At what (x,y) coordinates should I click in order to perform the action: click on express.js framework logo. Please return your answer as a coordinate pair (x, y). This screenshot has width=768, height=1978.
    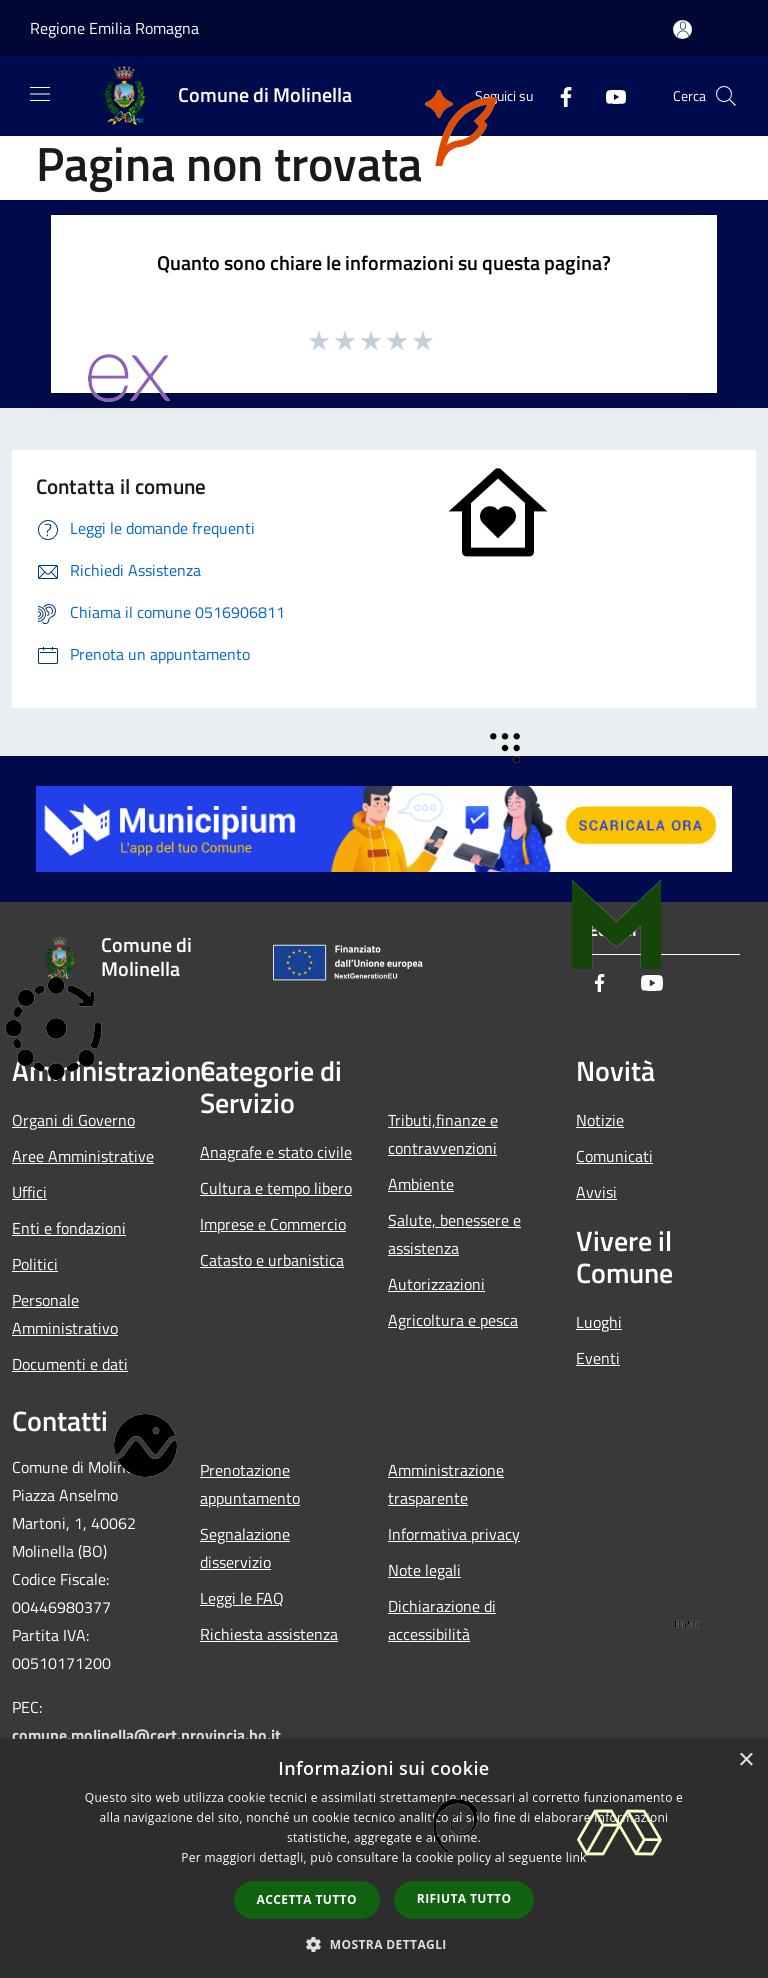
    Looking at the image, I should click on (129, 378).